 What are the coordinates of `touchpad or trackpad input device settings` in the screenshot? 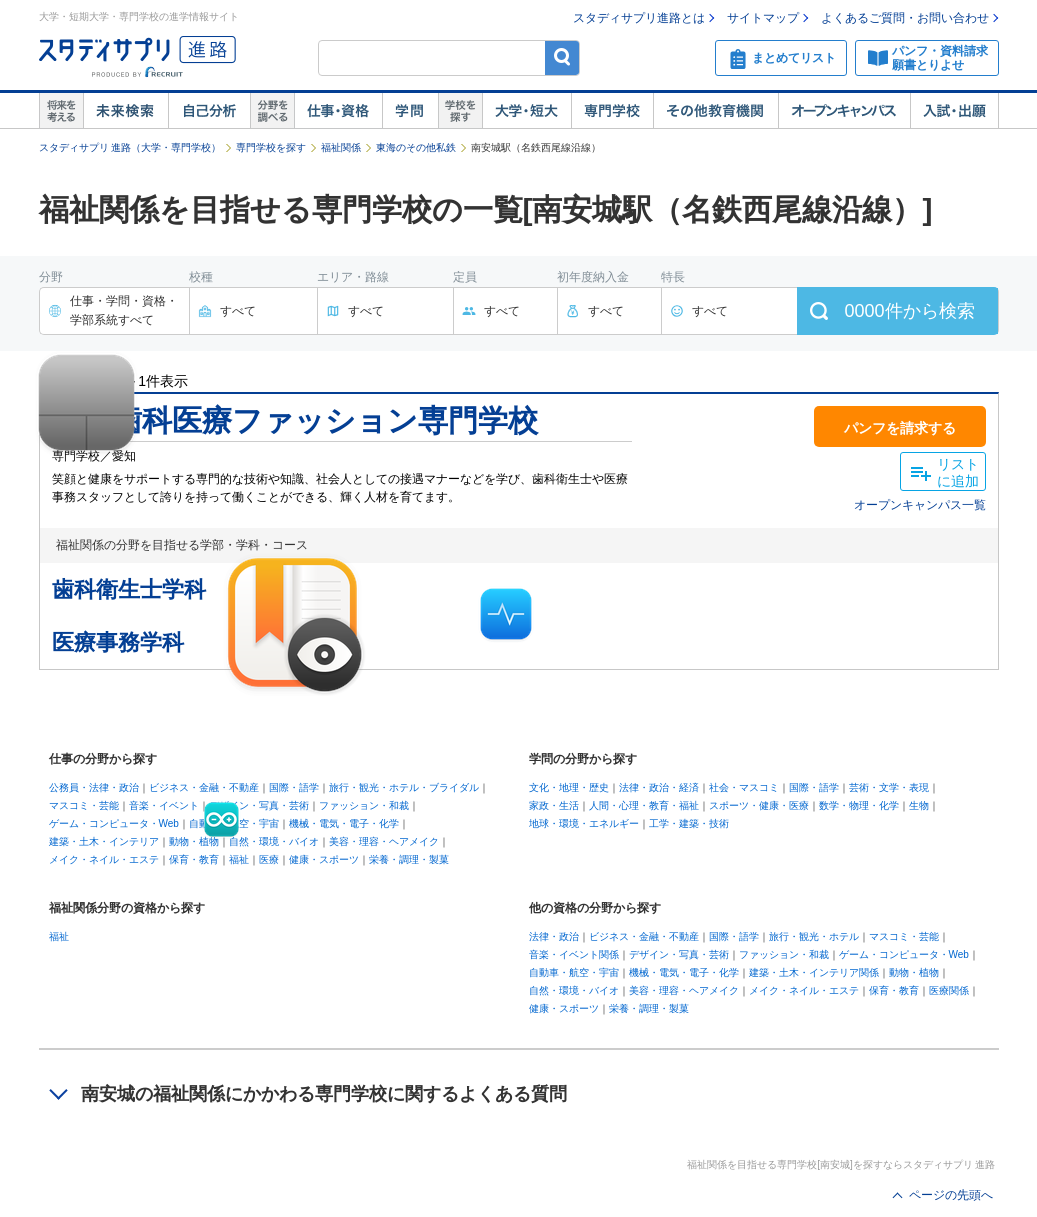 It's located at (86, 402).